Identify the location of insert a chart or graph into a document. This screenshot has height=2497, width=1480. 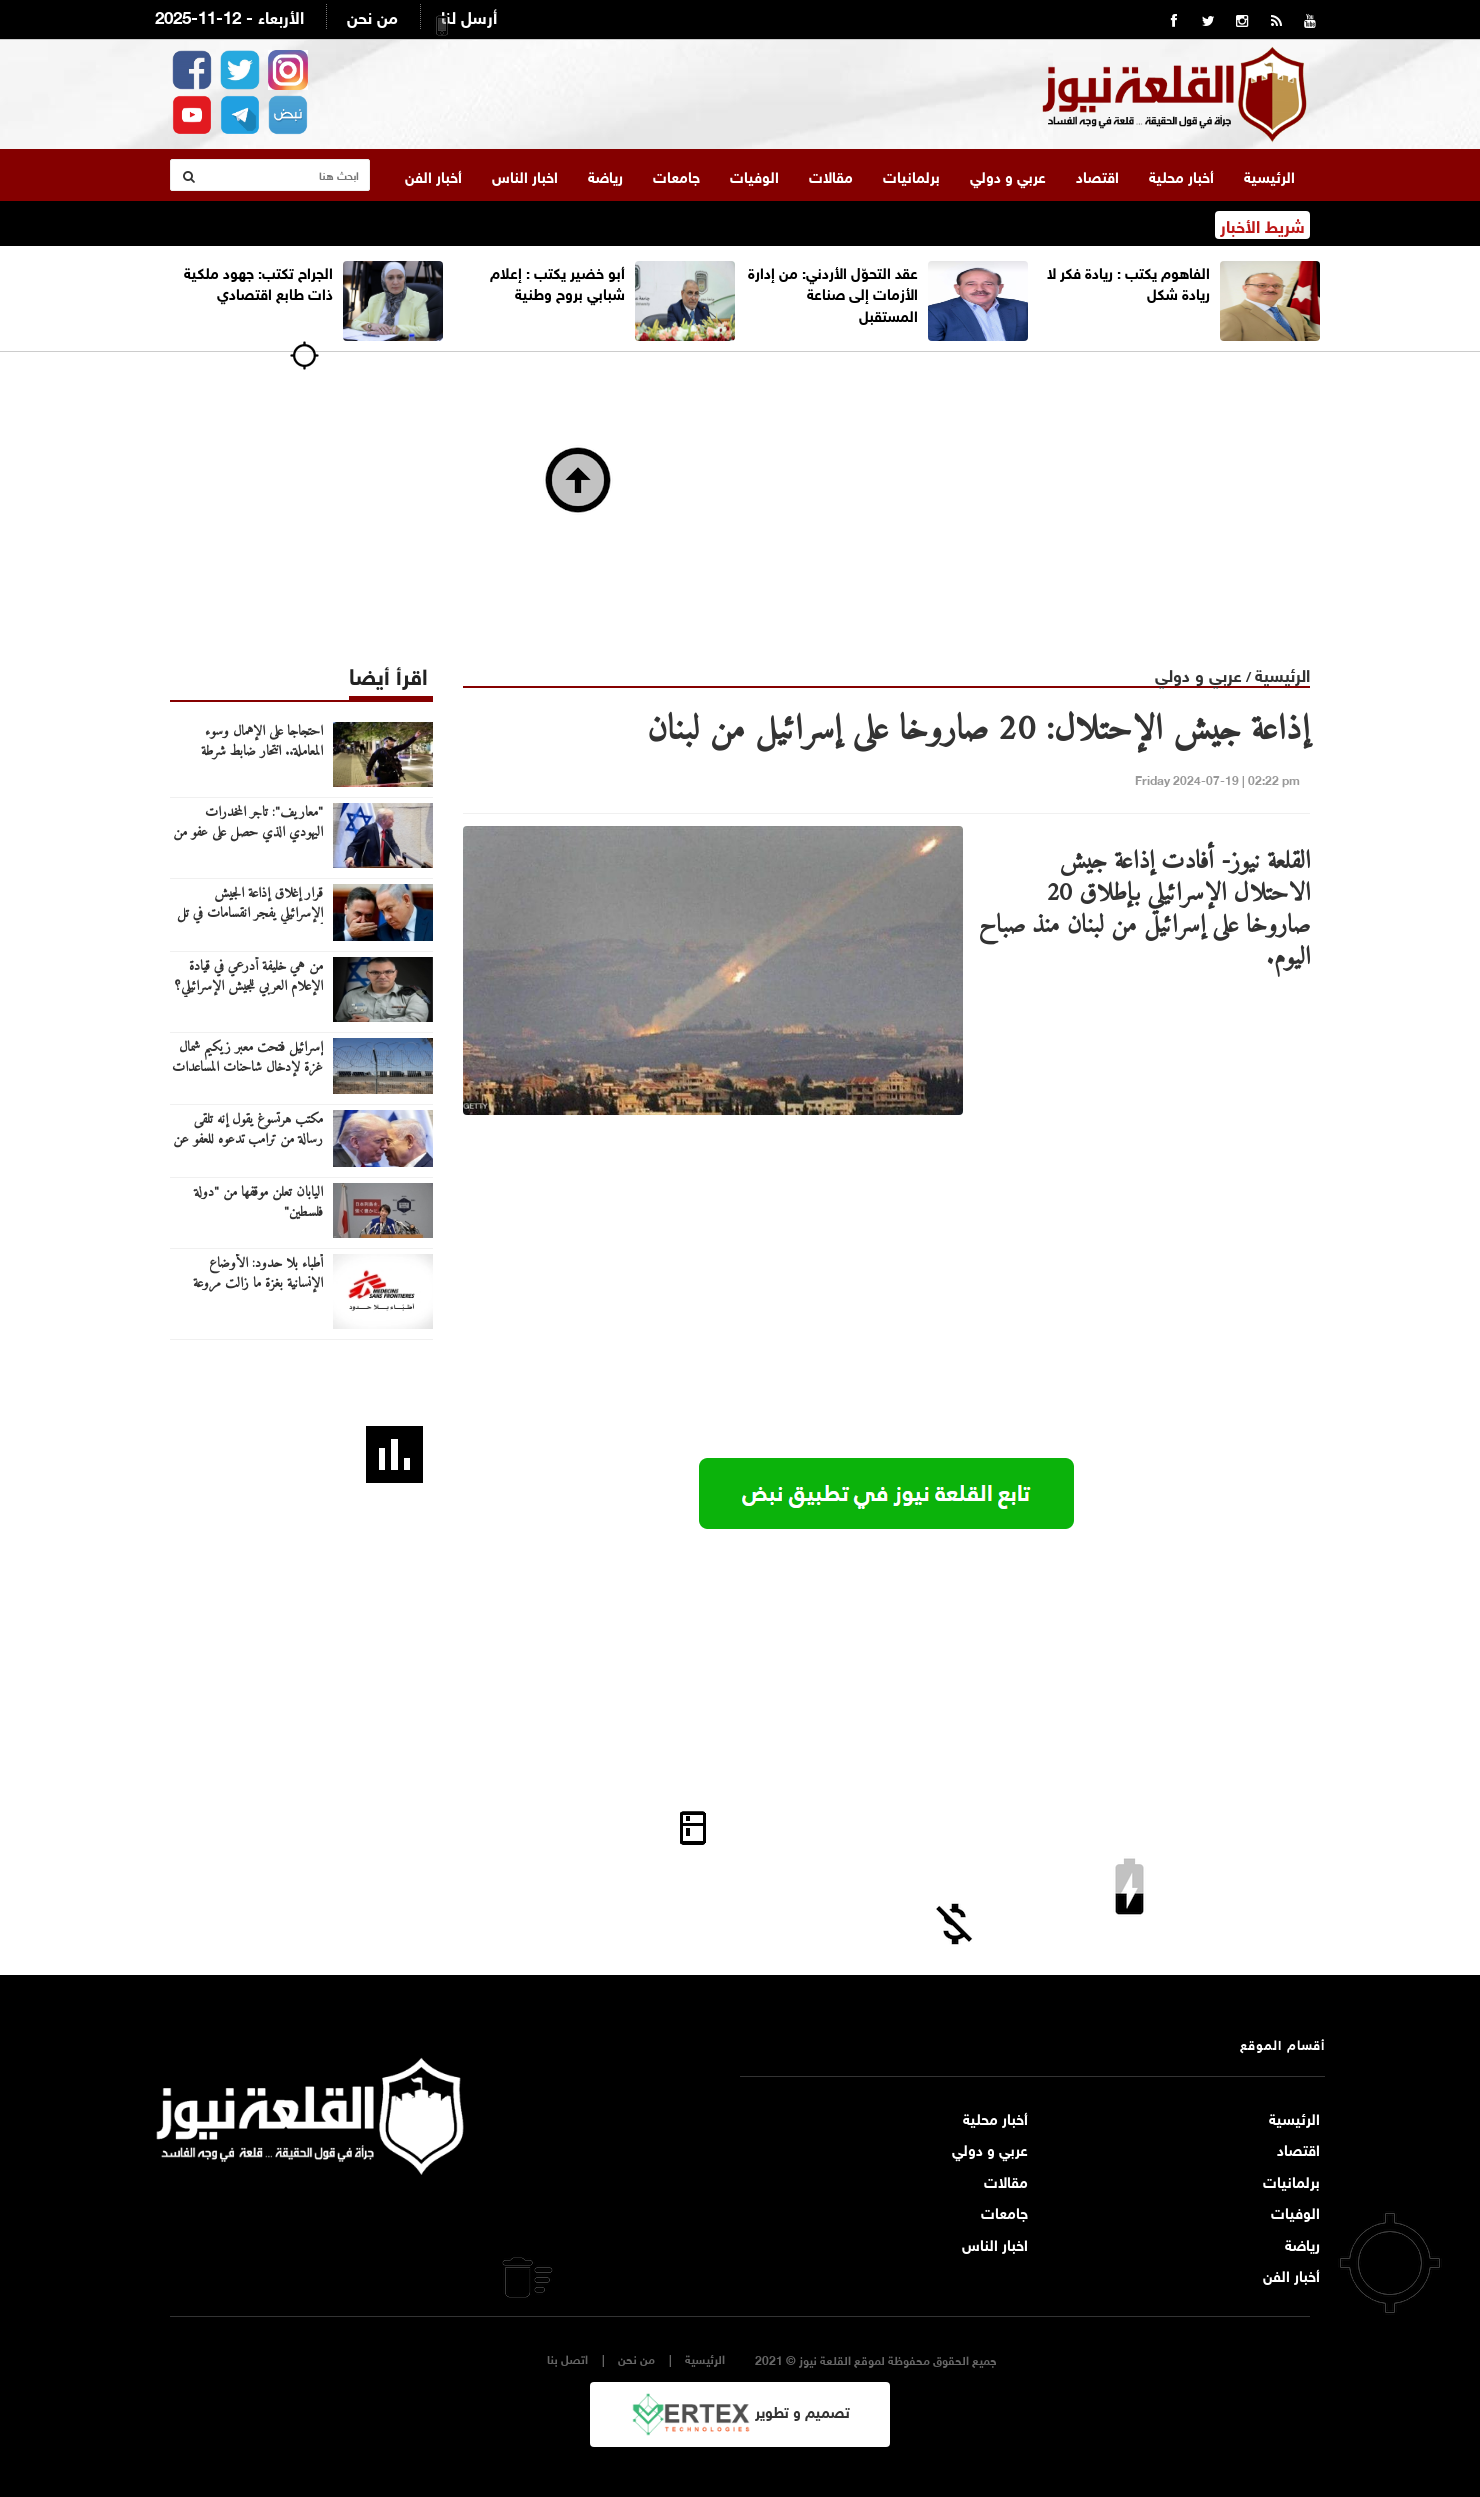
(394, 1454).